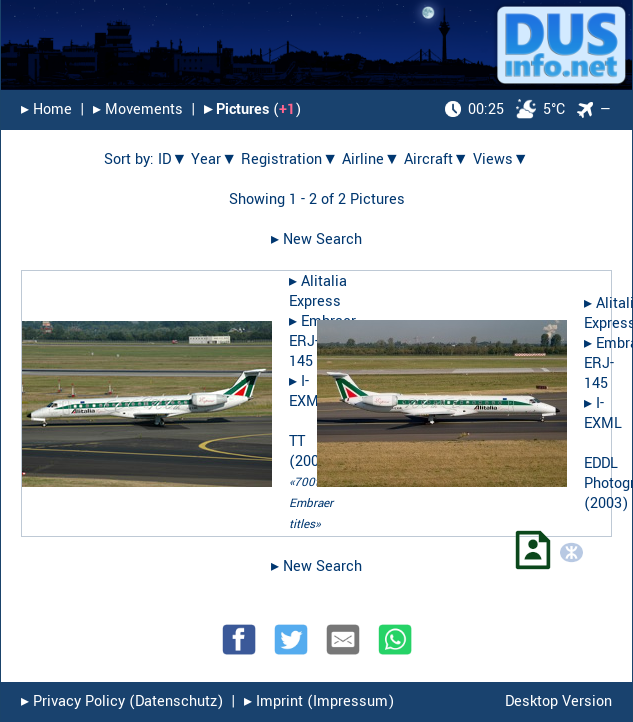  I want to click on mtr (hong kong mass transit railway) company logo, so click(571, 552).